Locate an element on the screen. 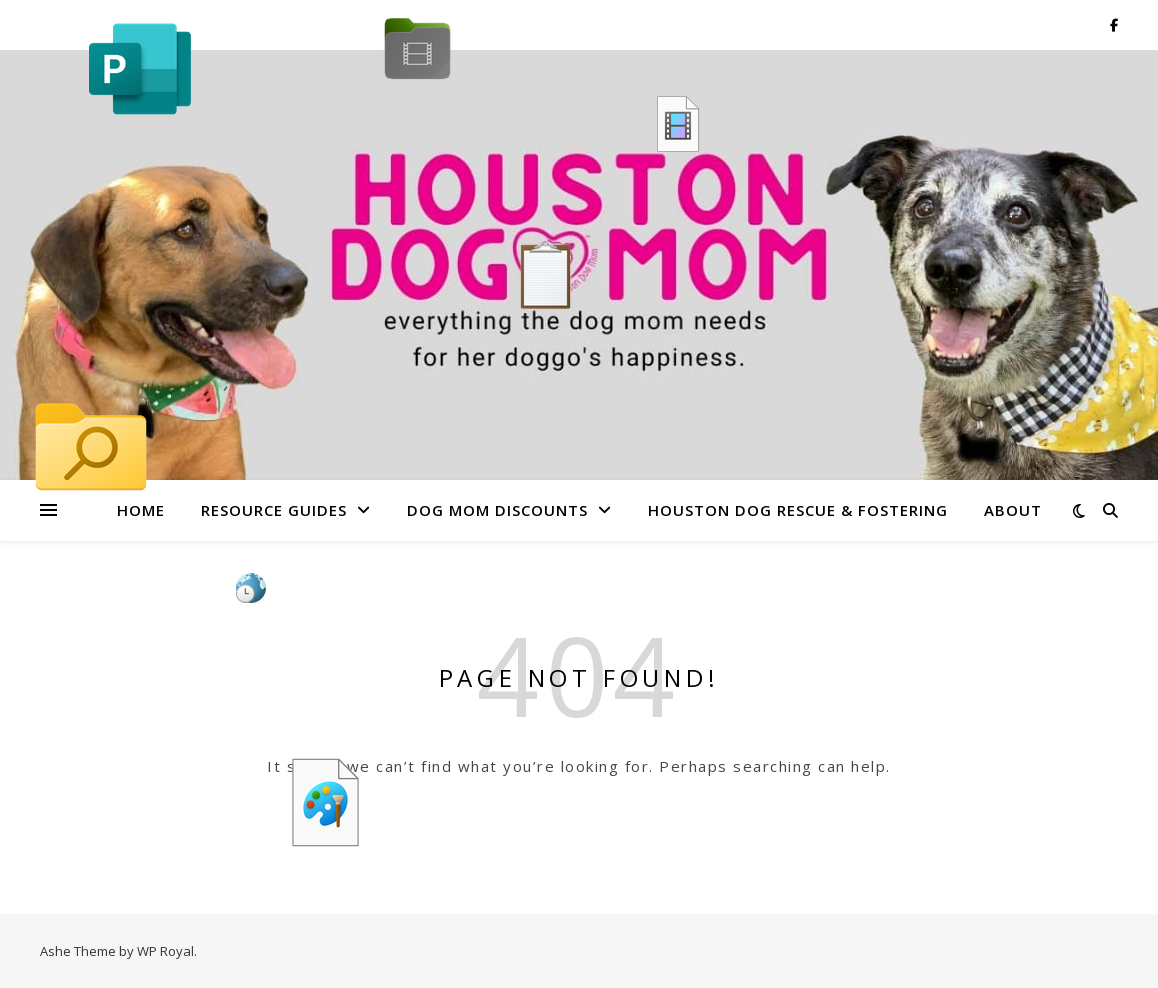 This screenshot has width=1158, height=988. open your videos folder is located at coordinates (417, 48).